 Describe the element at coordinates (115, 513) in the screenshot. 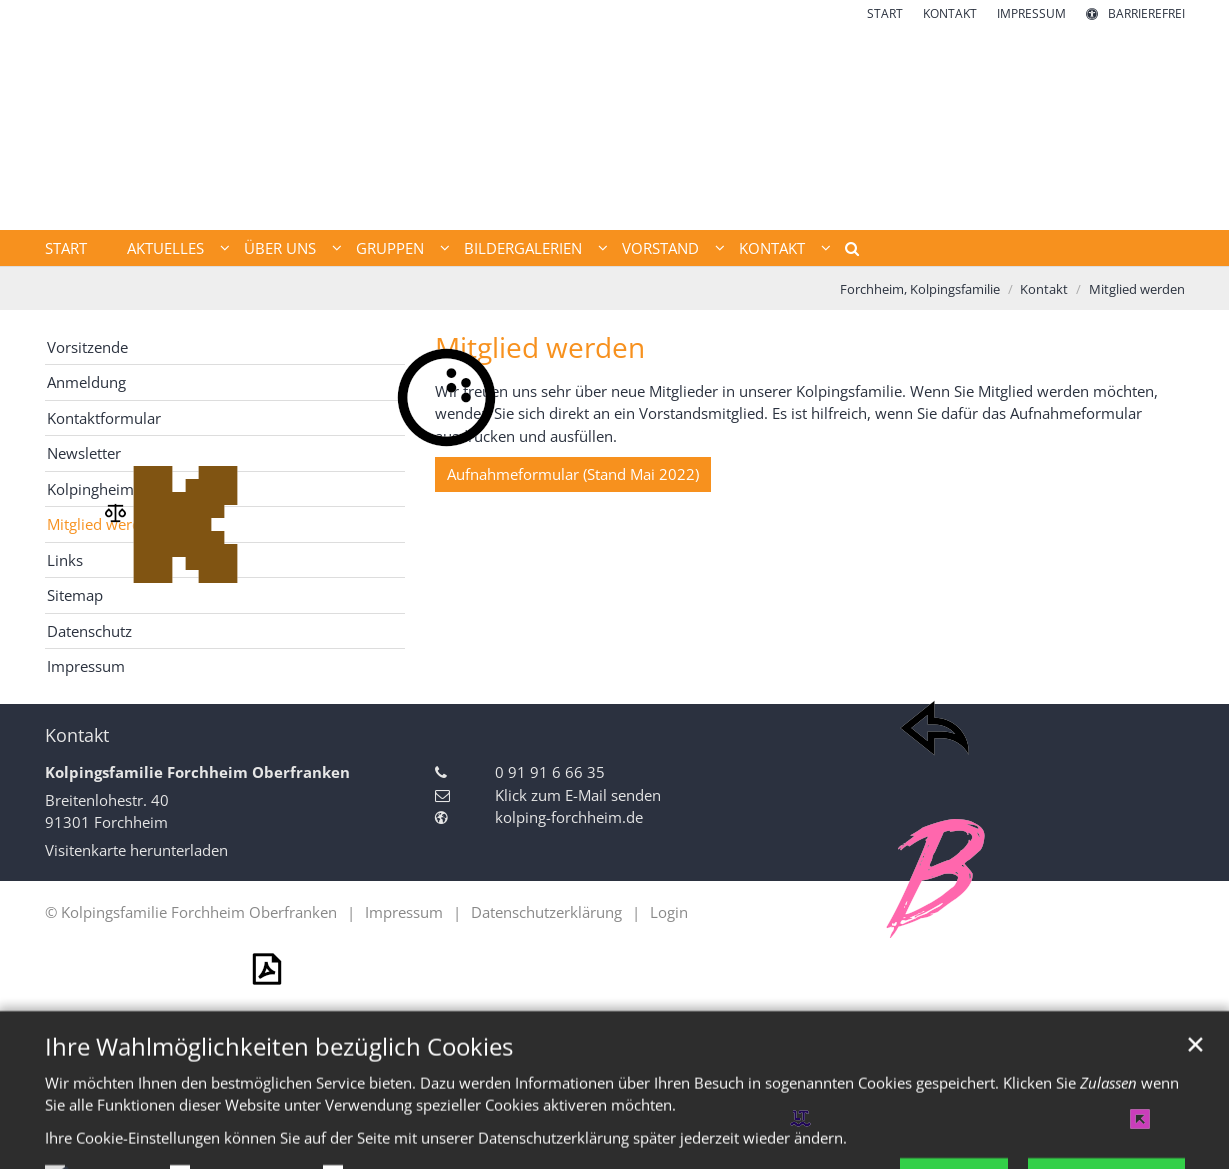

I see `access legal or terms of service information` at that location.